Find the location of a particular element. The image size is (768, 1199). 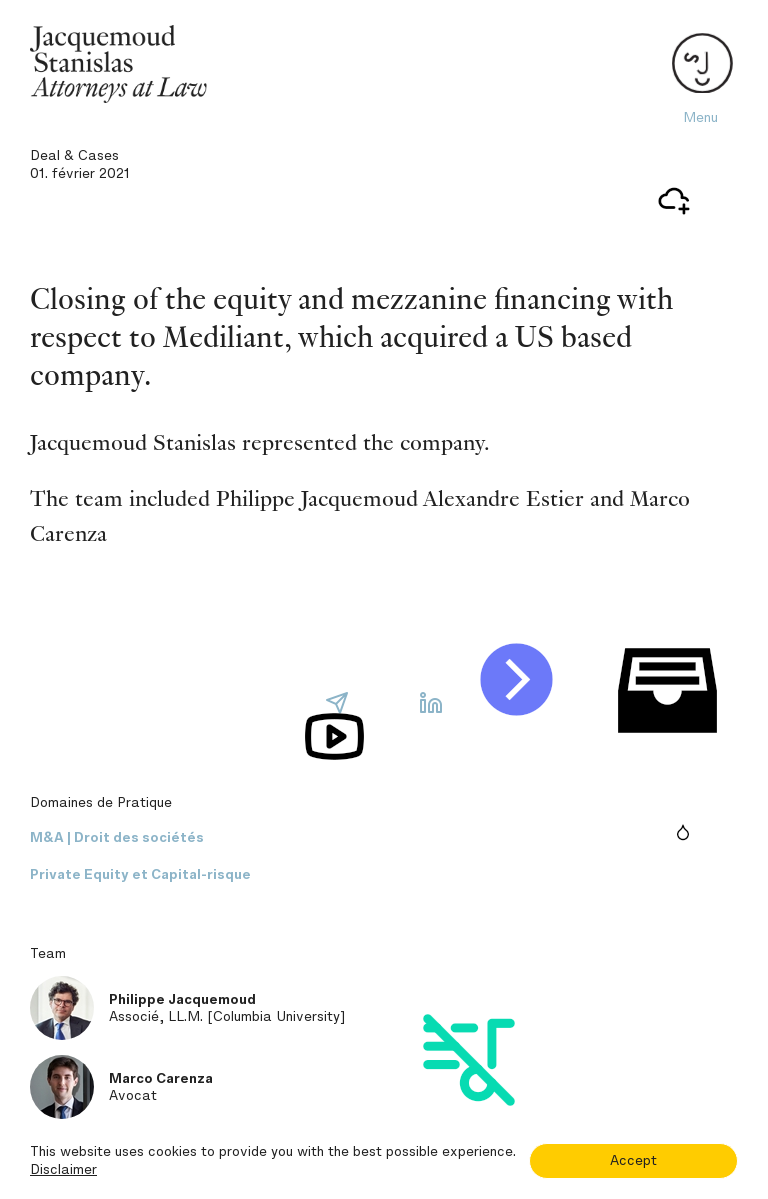

upload a new file to cloud storage is located at coordinates (674, 199).